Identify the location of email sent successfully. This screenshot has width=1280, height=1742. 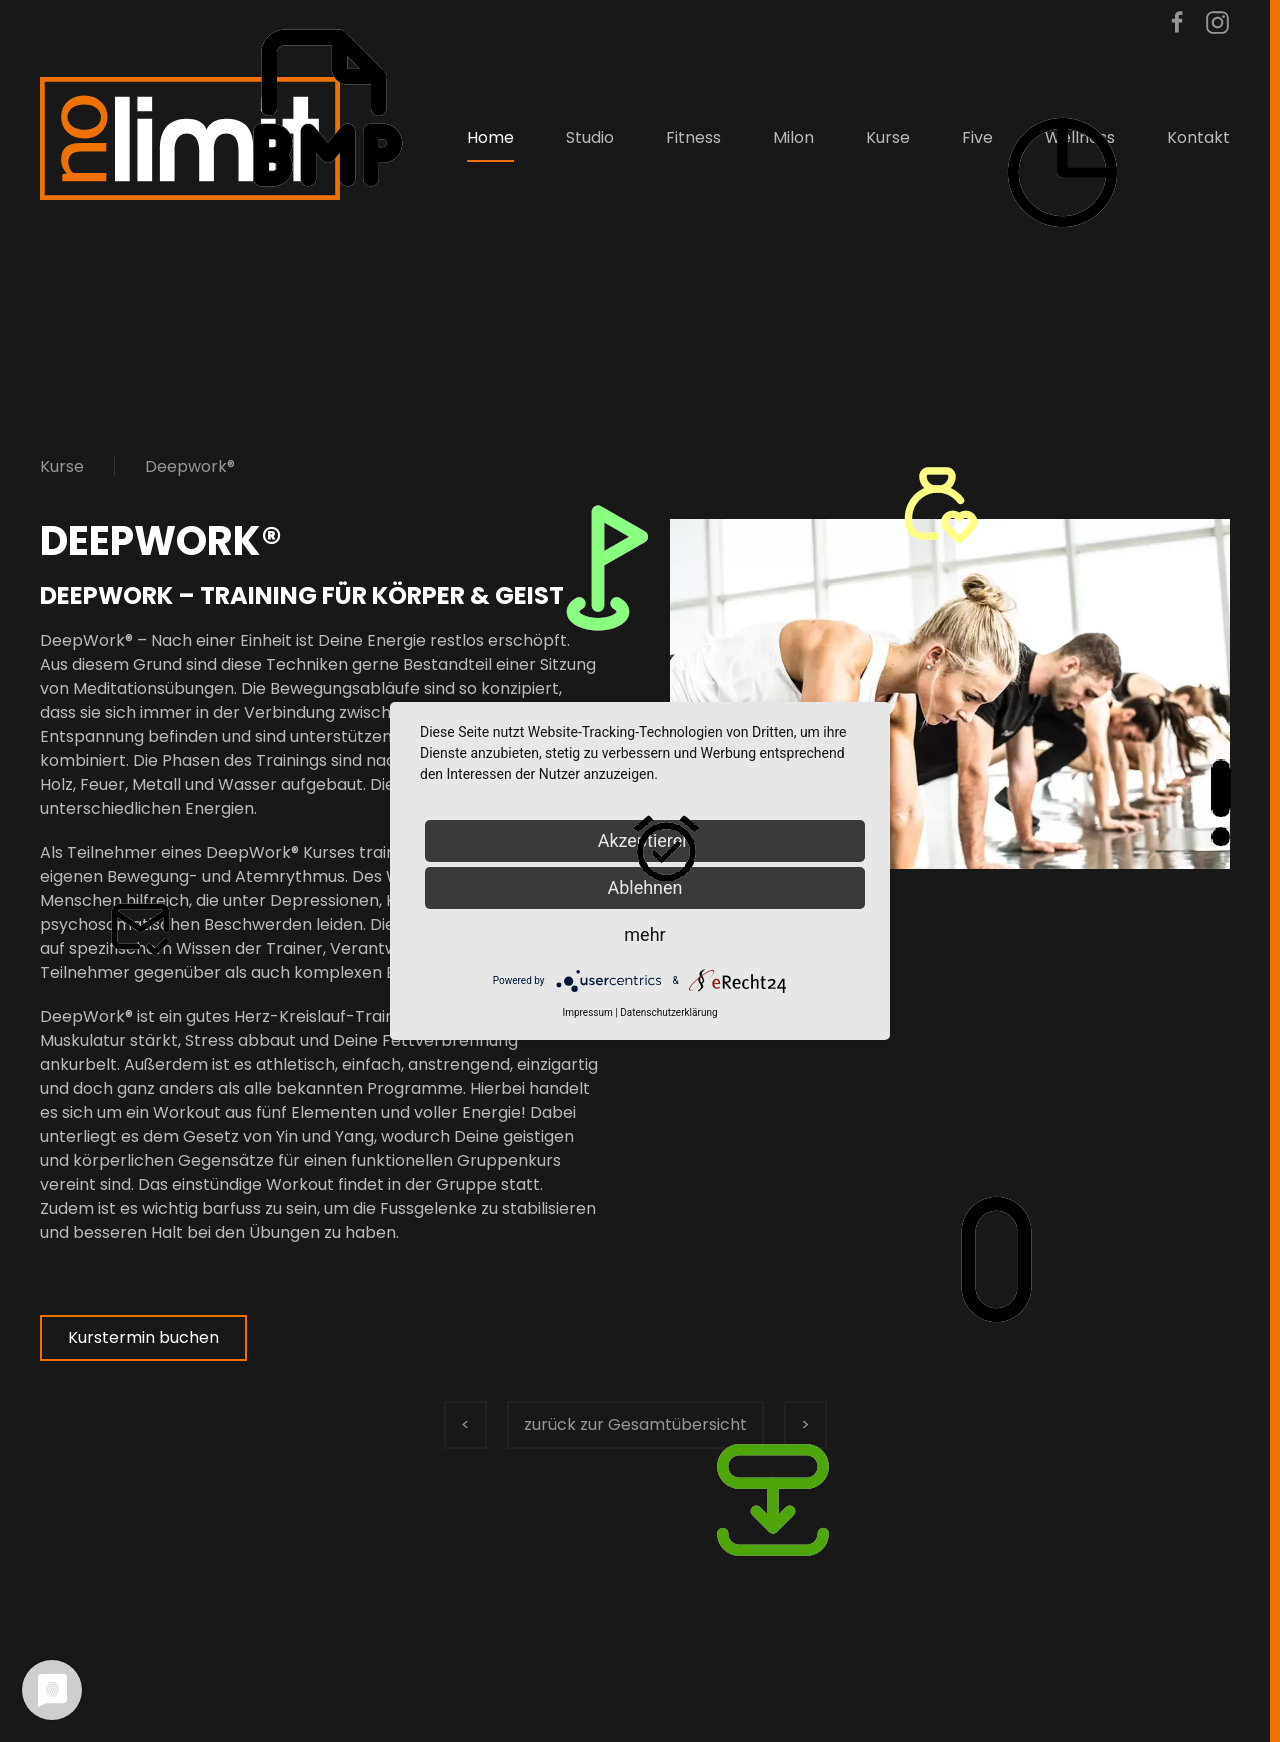
(140, 926).